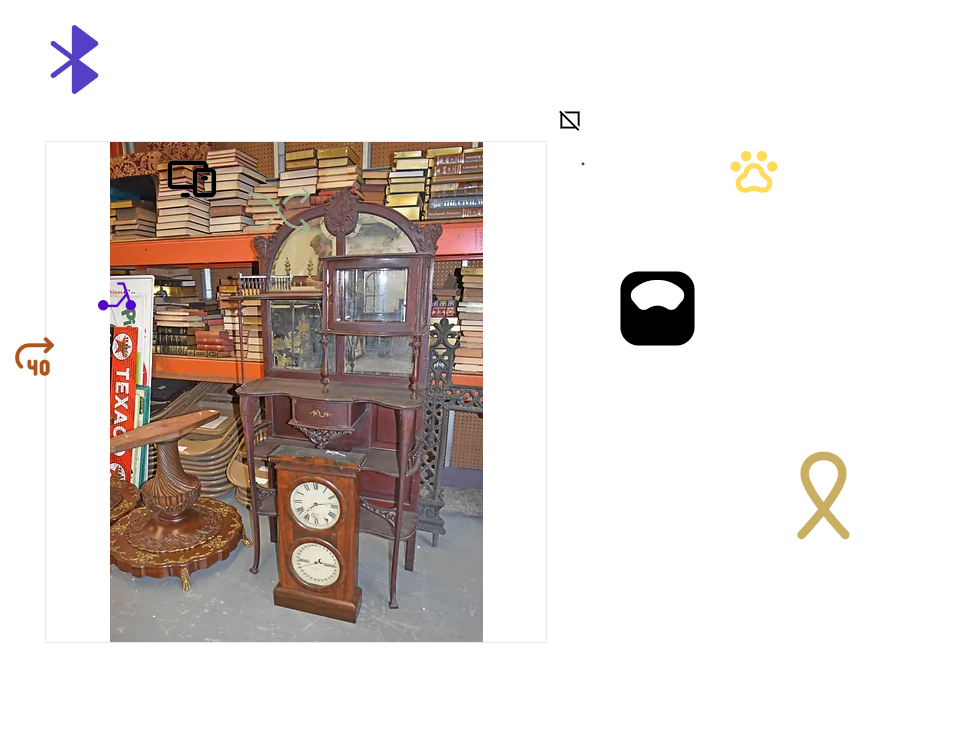 This screenshot has height=746, width=980. I want to click on access pet-related features or settings, so click(754, 171).